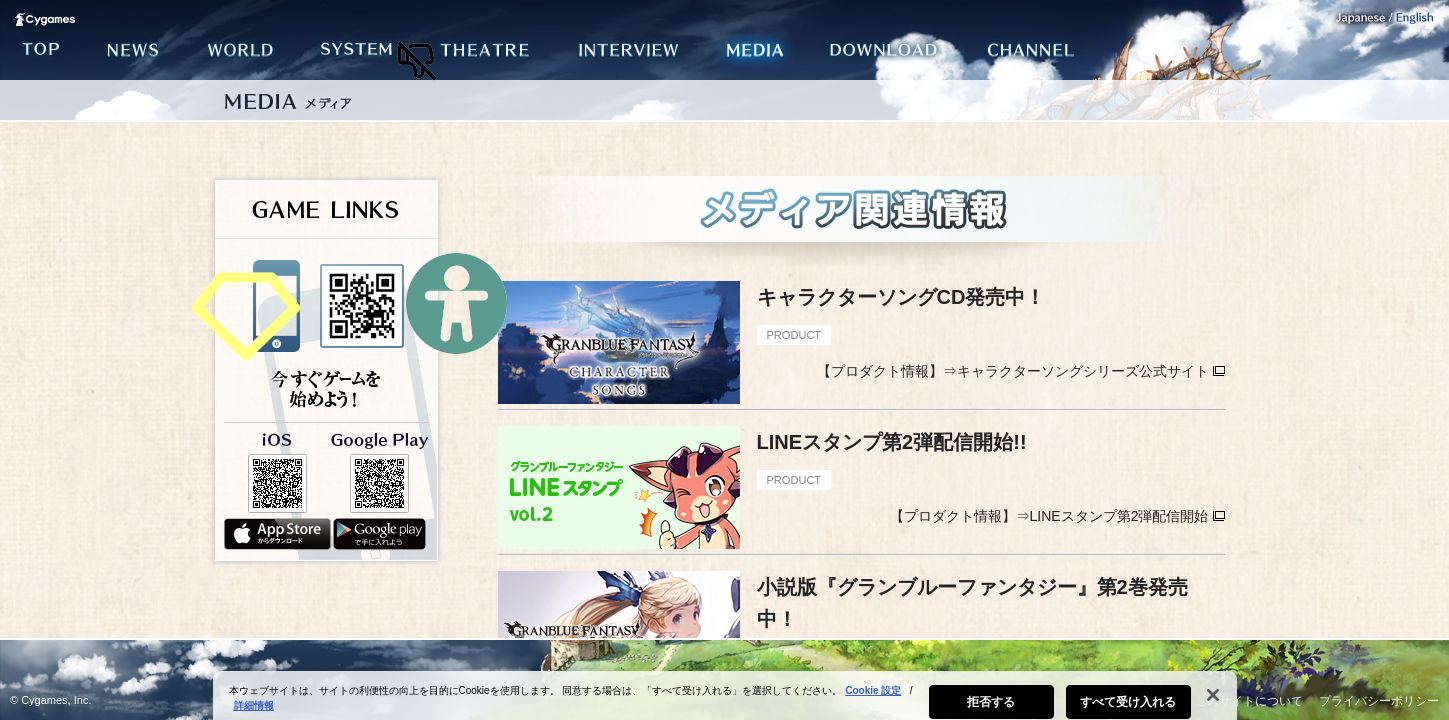 The width and height of the screenshot is (1449, 720). Describe the element at coordinates (417, 61) in the screenshot. I see `dislike feature is disabled or unavailable` at that location.